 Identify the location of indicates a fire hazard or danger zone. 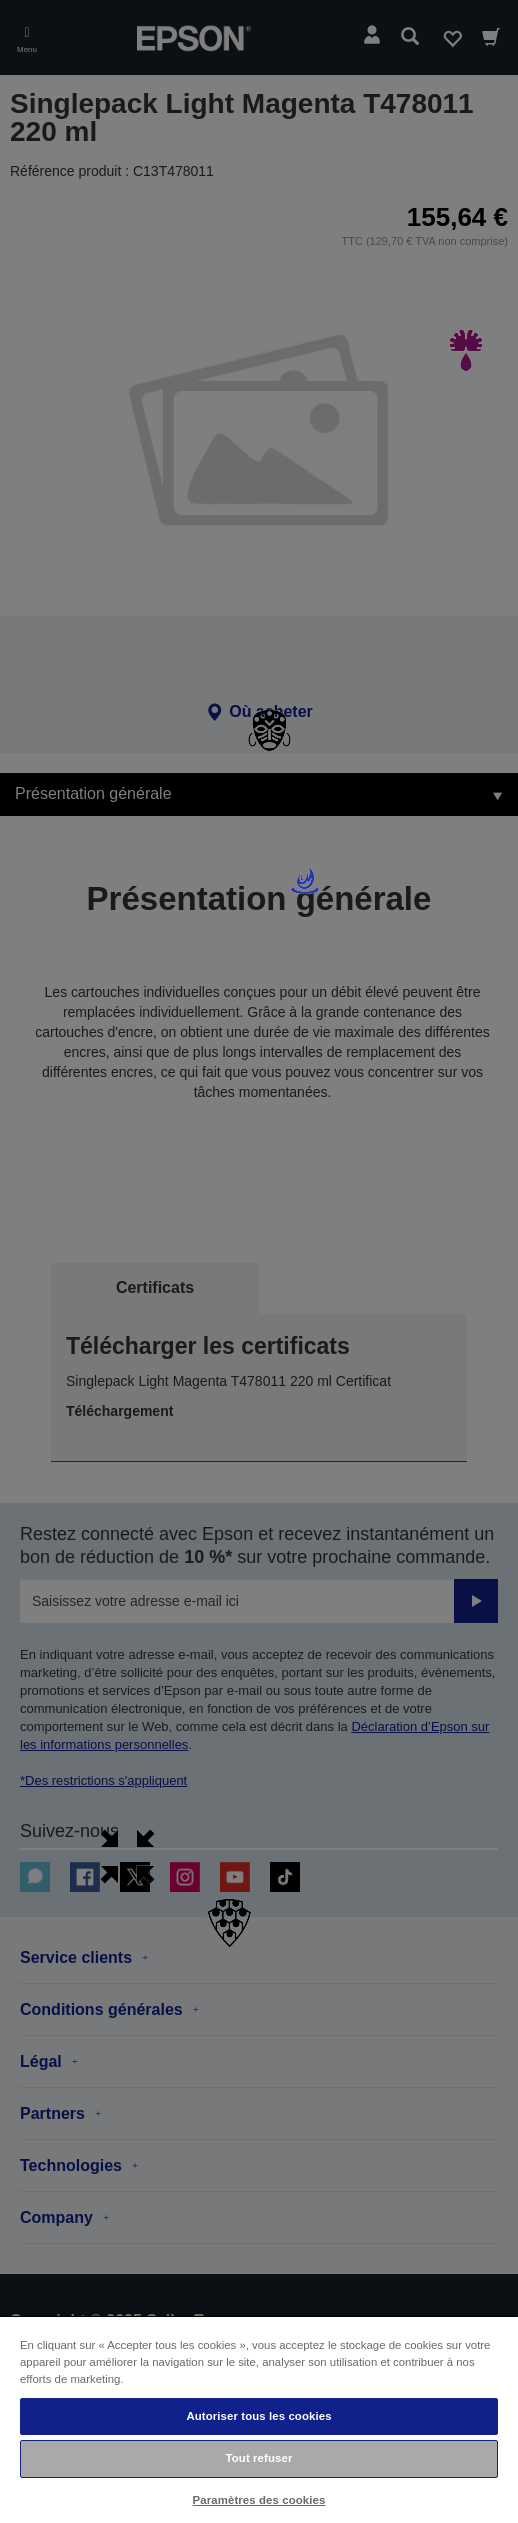
(305, 880).